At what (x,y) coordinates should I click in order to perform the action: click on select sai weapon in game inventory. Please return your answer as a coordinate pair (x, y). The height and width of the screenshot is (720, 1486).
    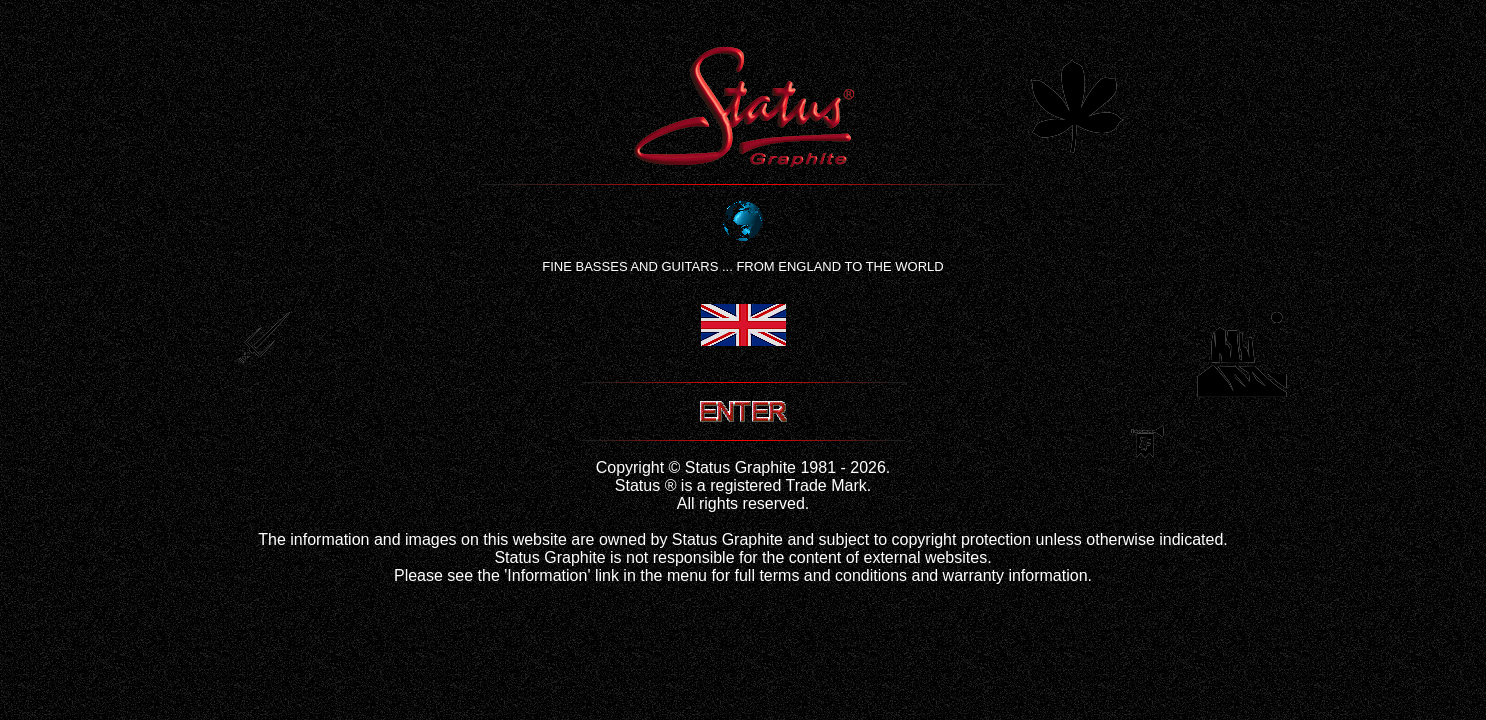
    Looking at the image, I should click on (264, 337).